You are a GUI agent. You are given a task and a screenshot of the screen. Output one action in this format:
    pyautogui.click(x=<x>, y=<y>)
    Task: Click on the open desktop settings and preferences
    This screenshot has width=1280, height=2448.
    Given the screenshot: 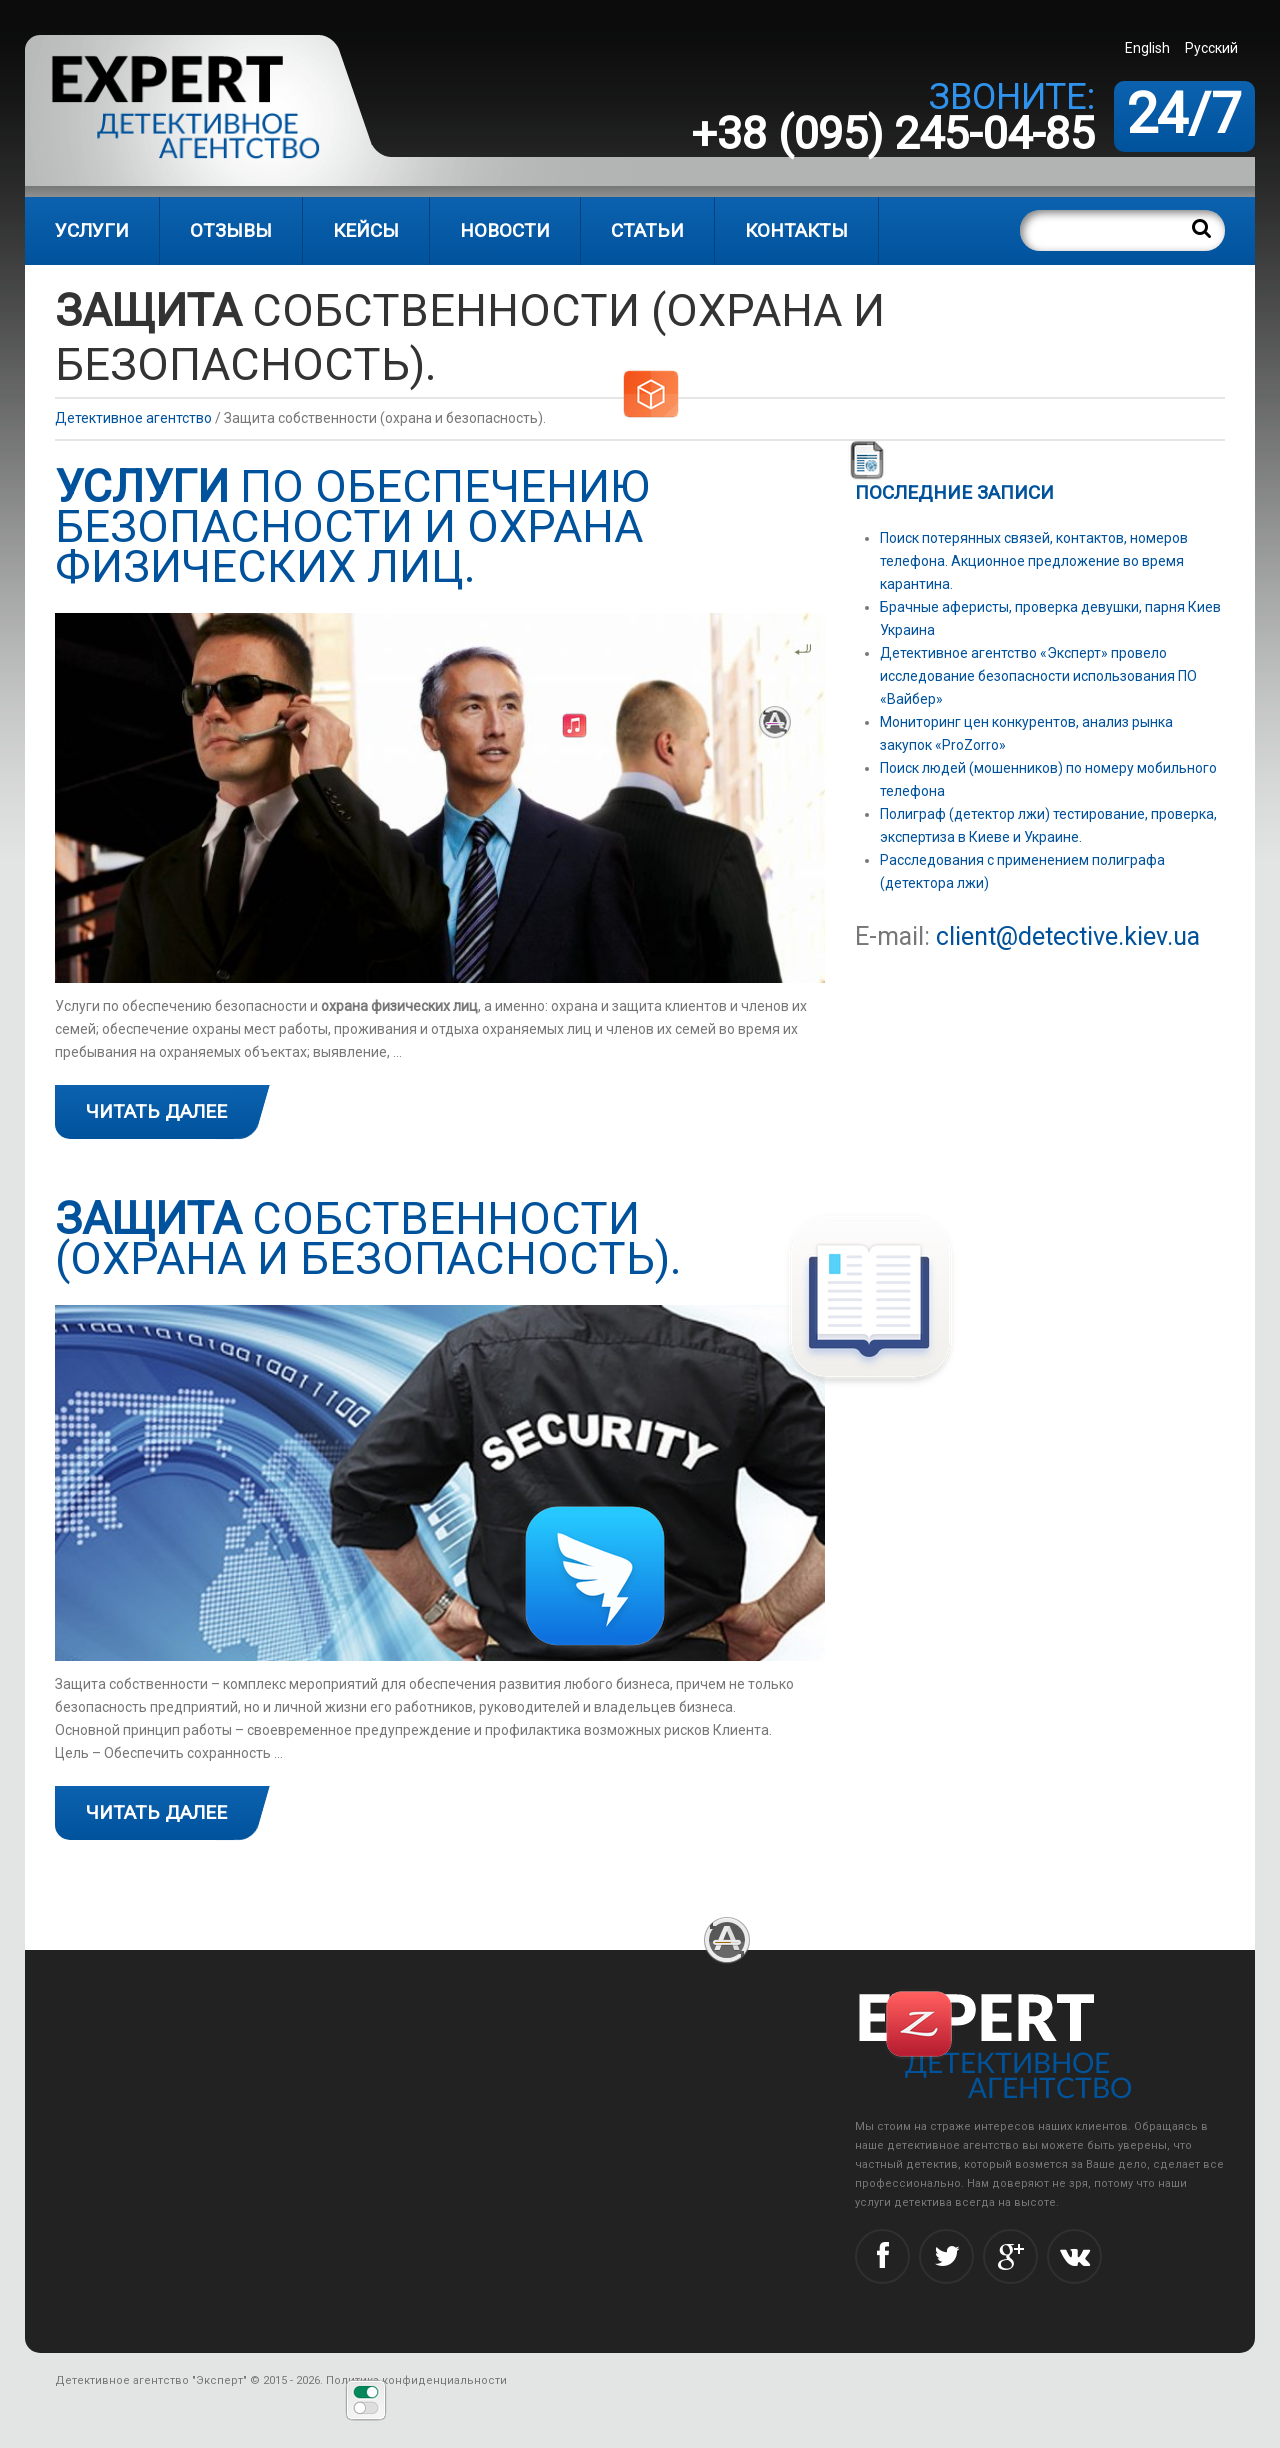 What is the action you would take?
    pyautogui.click(x=366, y=2400)
    